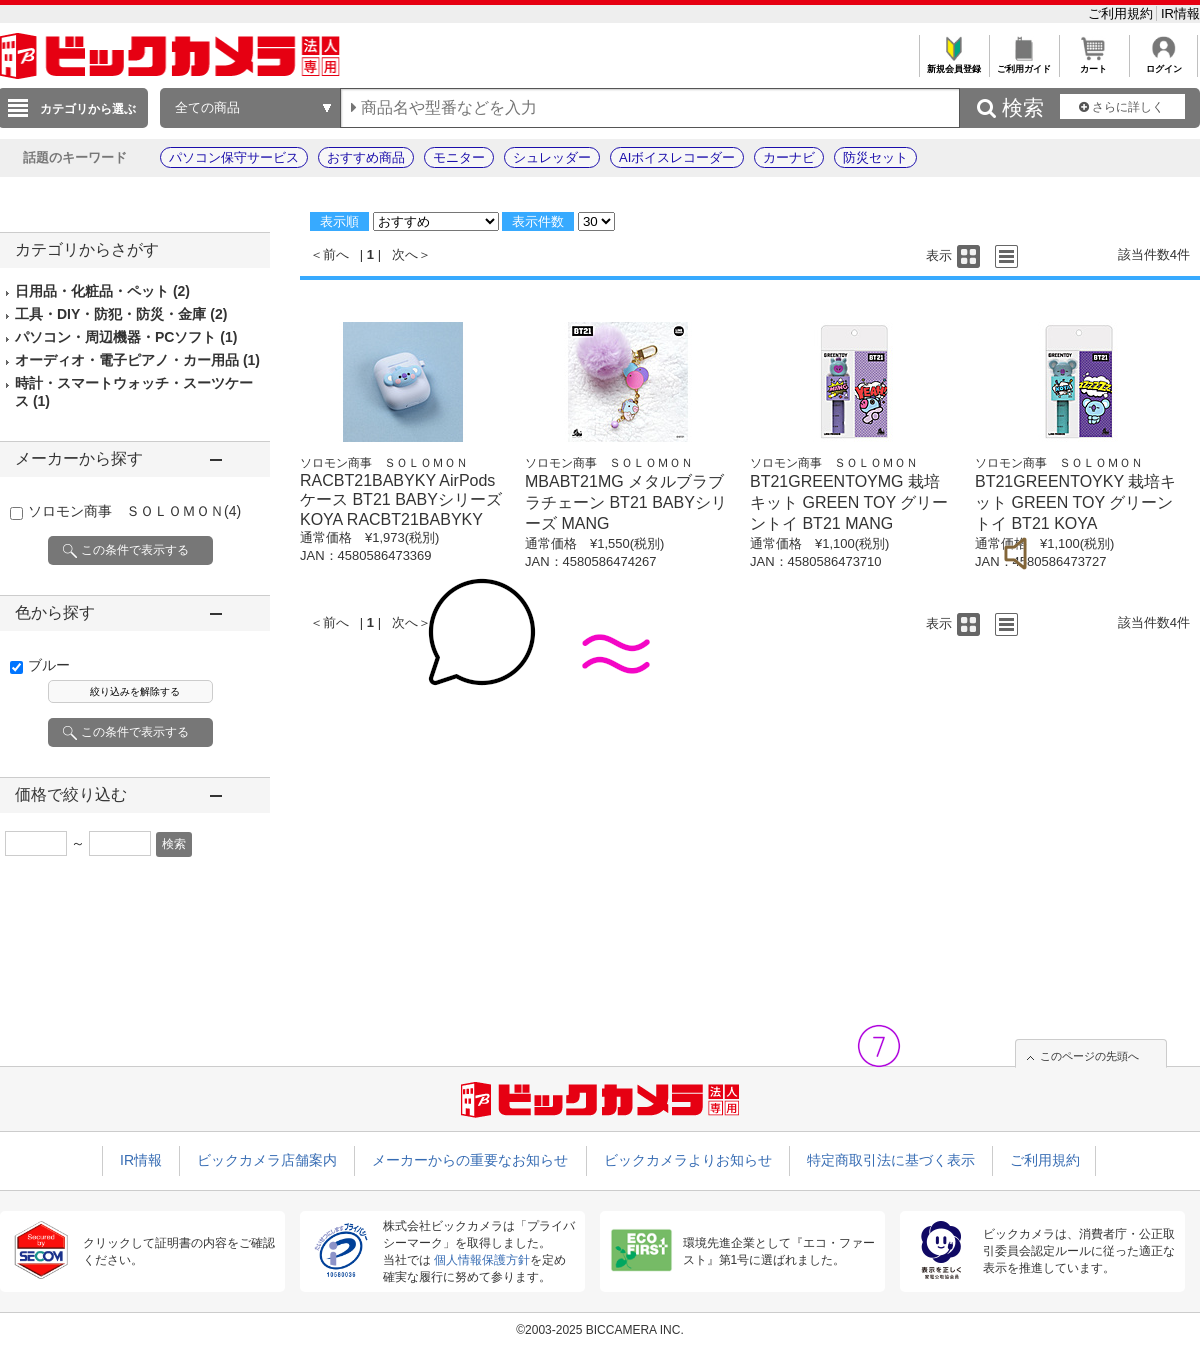 The image size is (1200, 1347). What do you see at coordinates (482, 632) in the screenshot?
I see `open chat or messaging` at bounding box center [482, 632].